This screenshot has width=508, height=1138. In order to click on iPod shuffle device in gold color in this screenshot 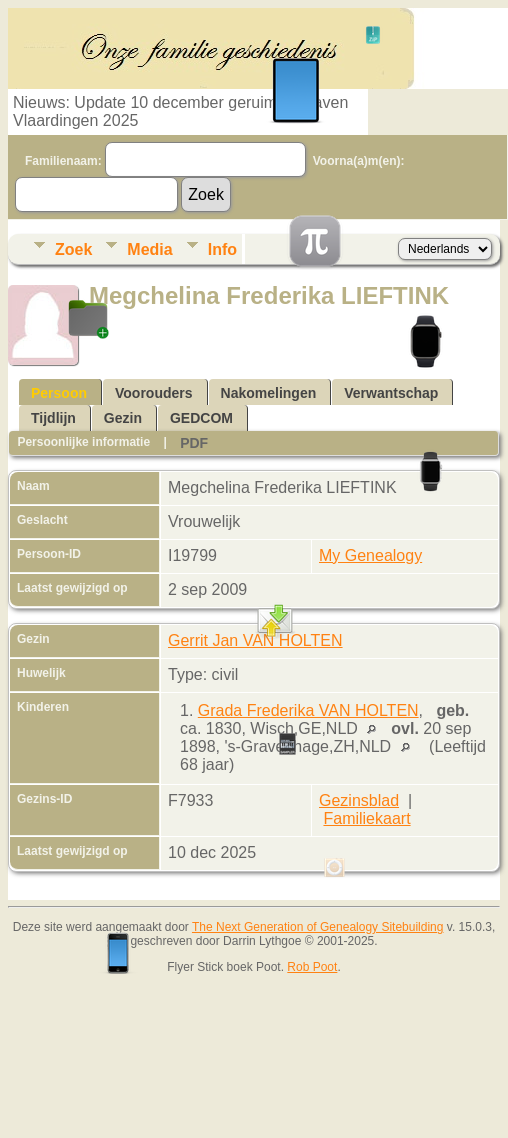, I will do `click(334, 867)`.